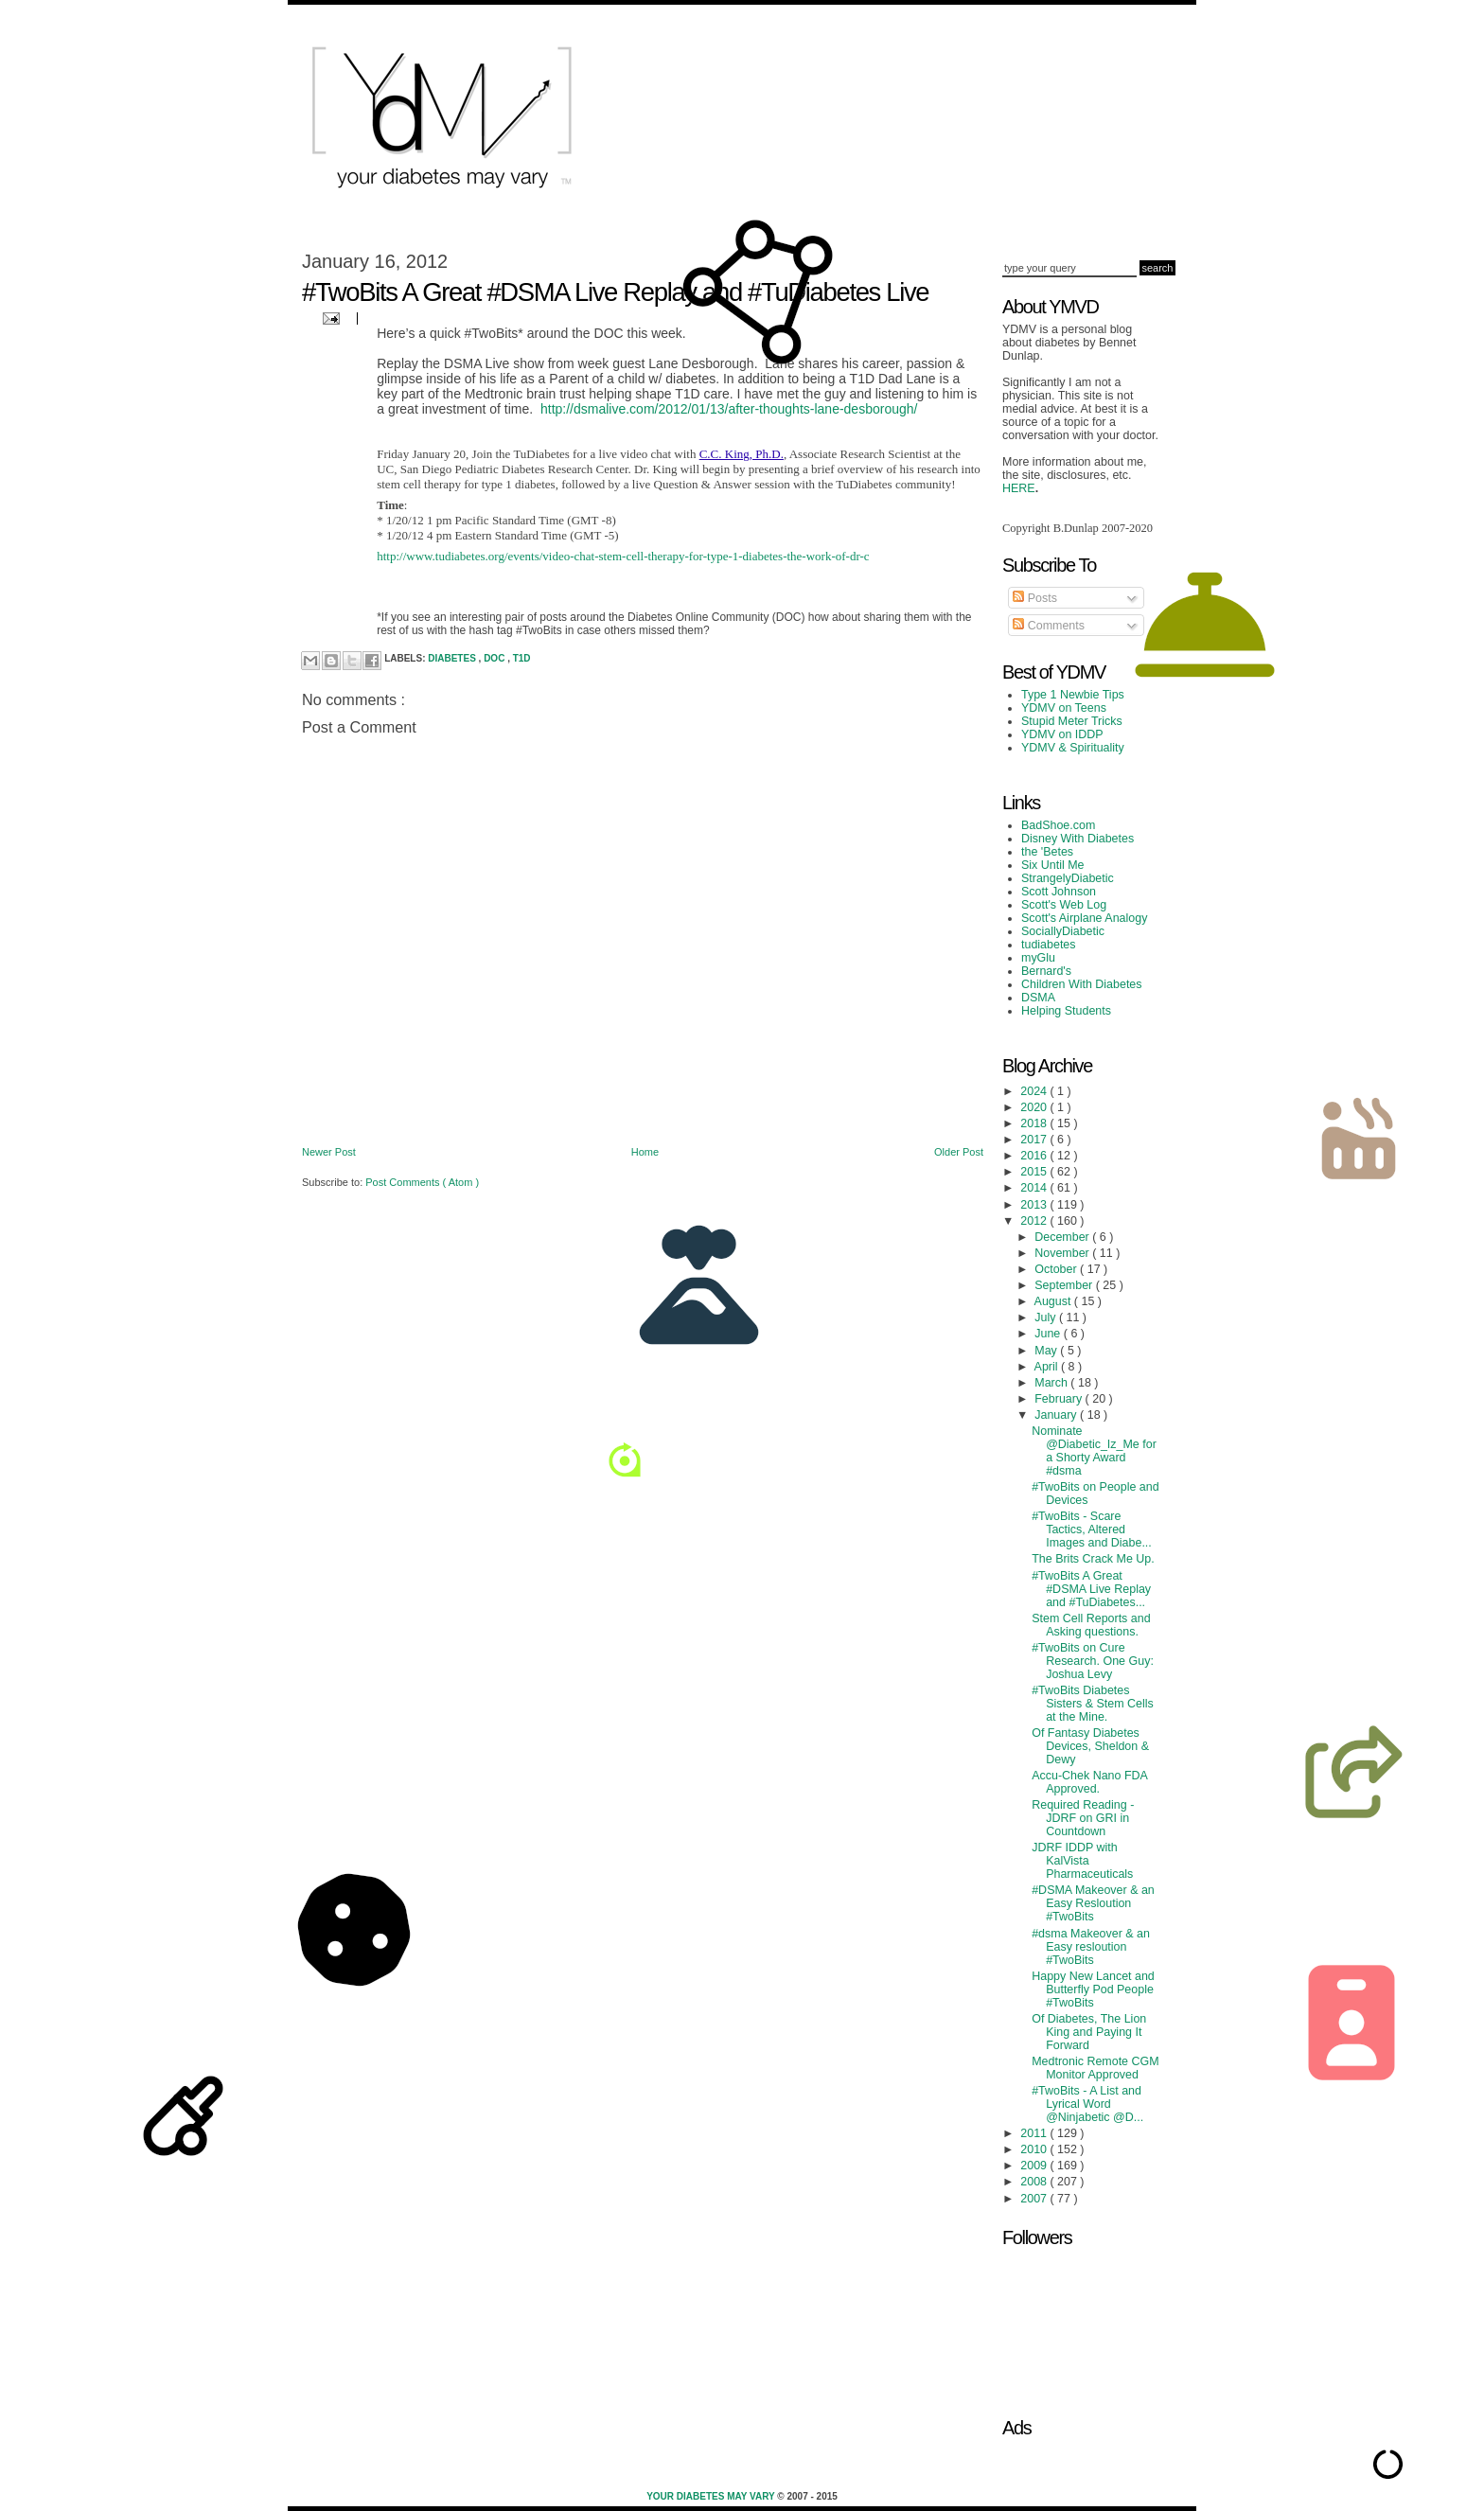  What do you see at coordinates (1352, 1772) in the screenshot?
I see `share this content externally` at bounding box center [1352, 1772].